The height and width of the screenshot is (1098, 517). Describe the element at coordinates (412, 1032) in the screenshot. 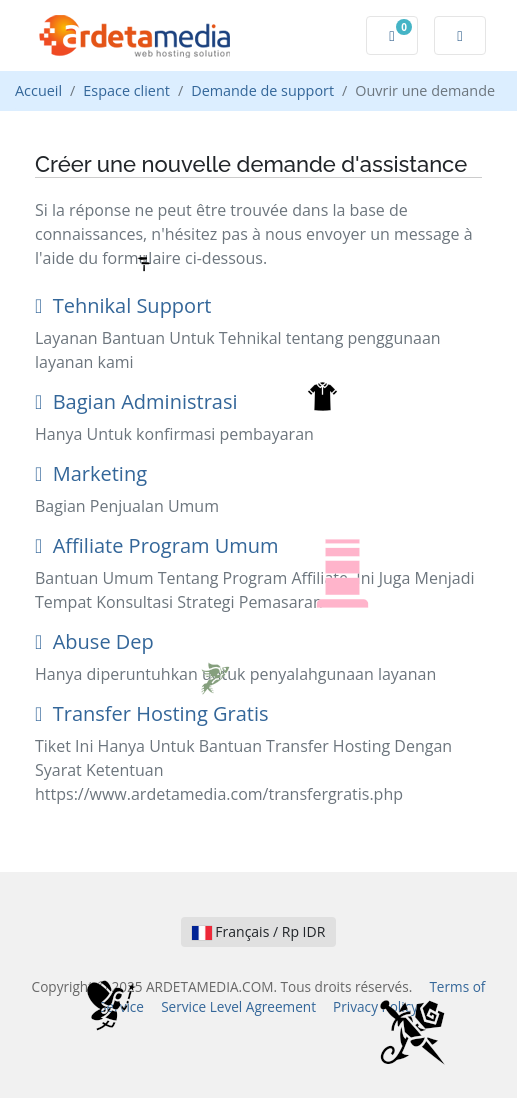

I see `select rogue or assassin character class` at that location.